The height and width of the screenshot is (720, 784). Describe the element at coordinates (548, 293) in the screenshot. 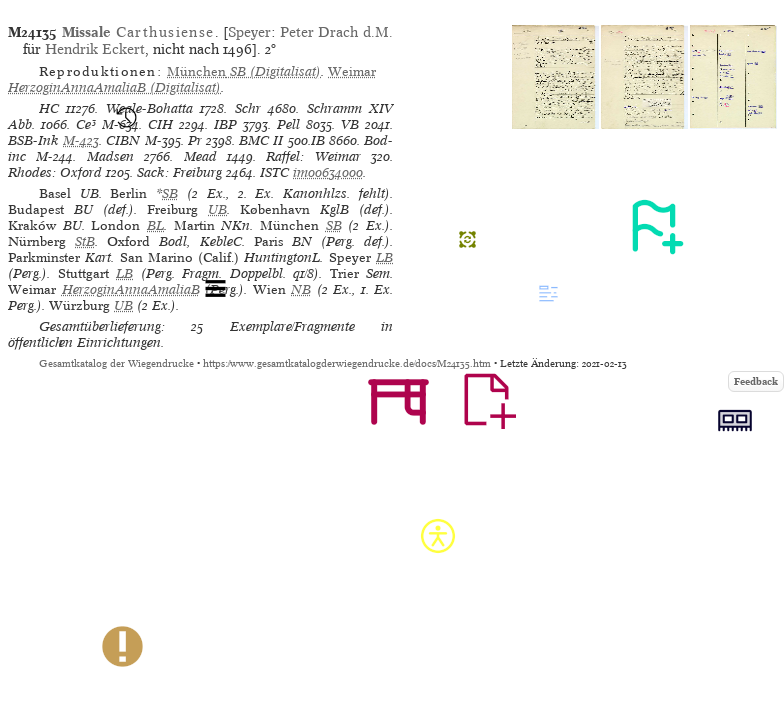

I see `indicates a keyword or reserved word in code` at that location.